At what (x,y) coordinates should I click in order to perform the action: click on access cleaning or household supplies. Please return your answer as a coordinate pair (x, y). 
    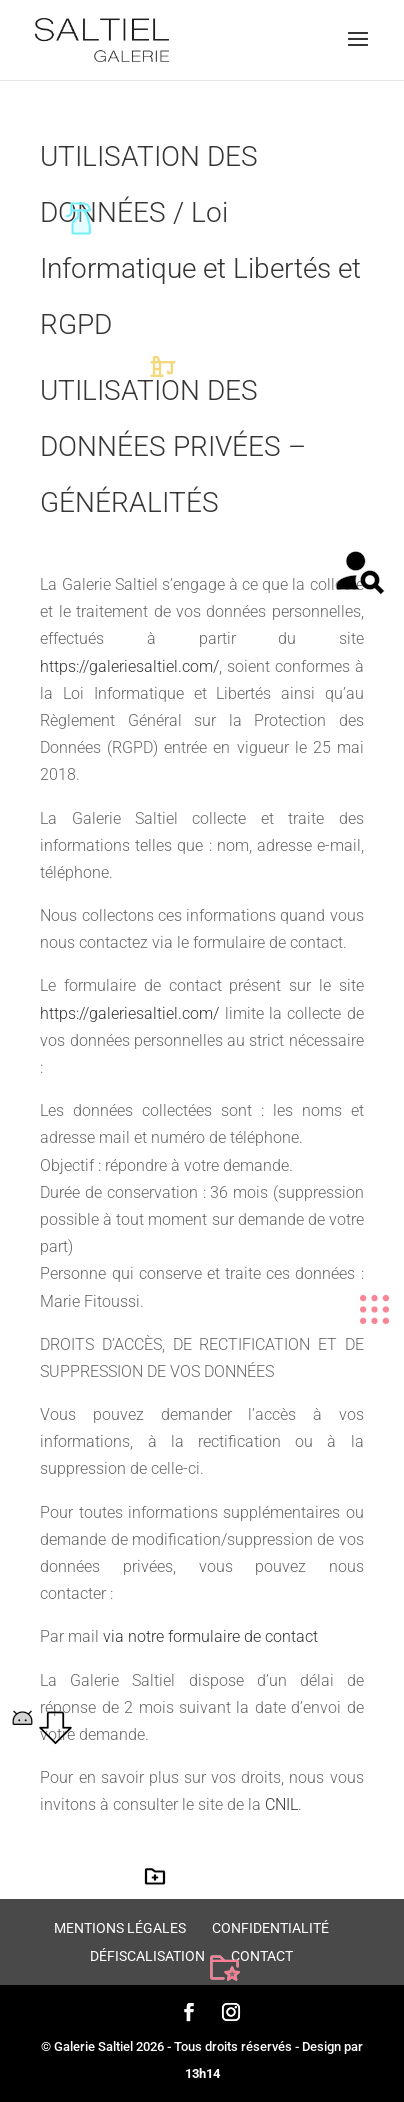
    Looking at the image, I should click on (79, 218).